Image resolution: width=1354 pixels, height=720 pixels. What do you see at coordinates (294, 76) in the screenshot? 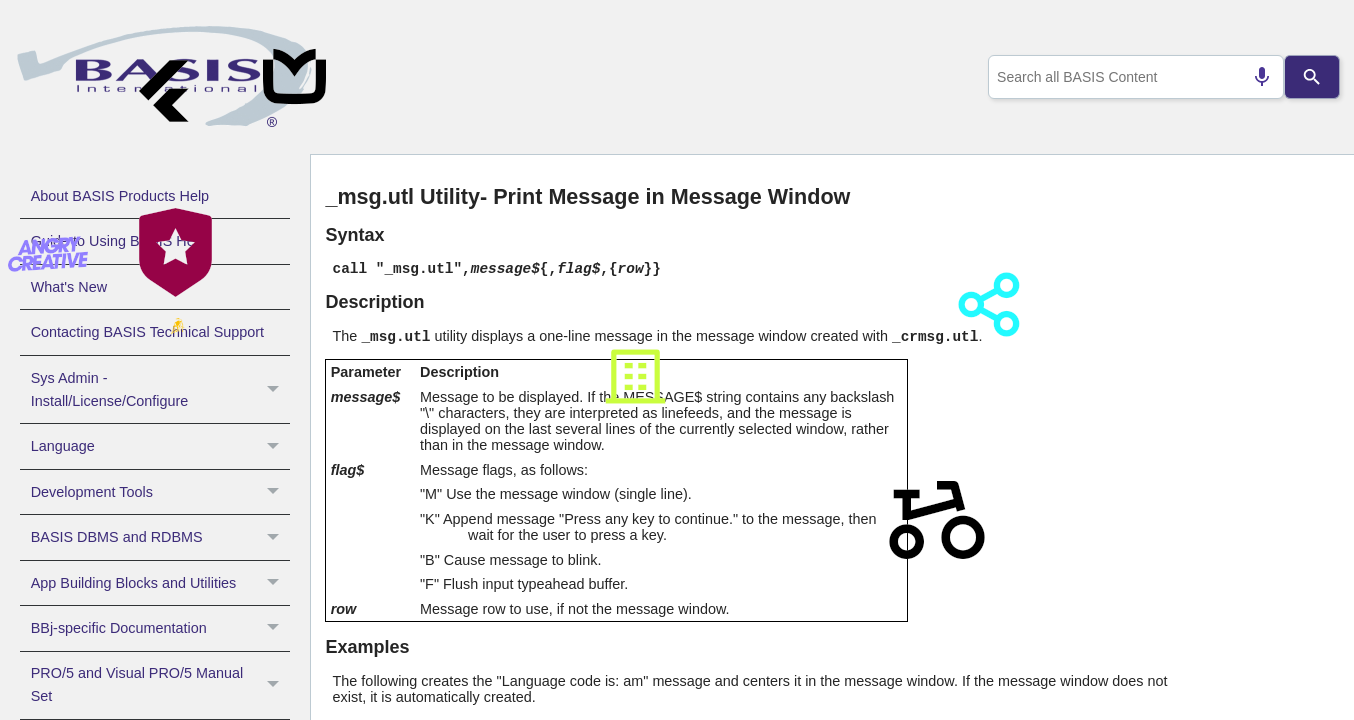
I see `knowledgebase app or service logo` at bounding box center [294, 76].